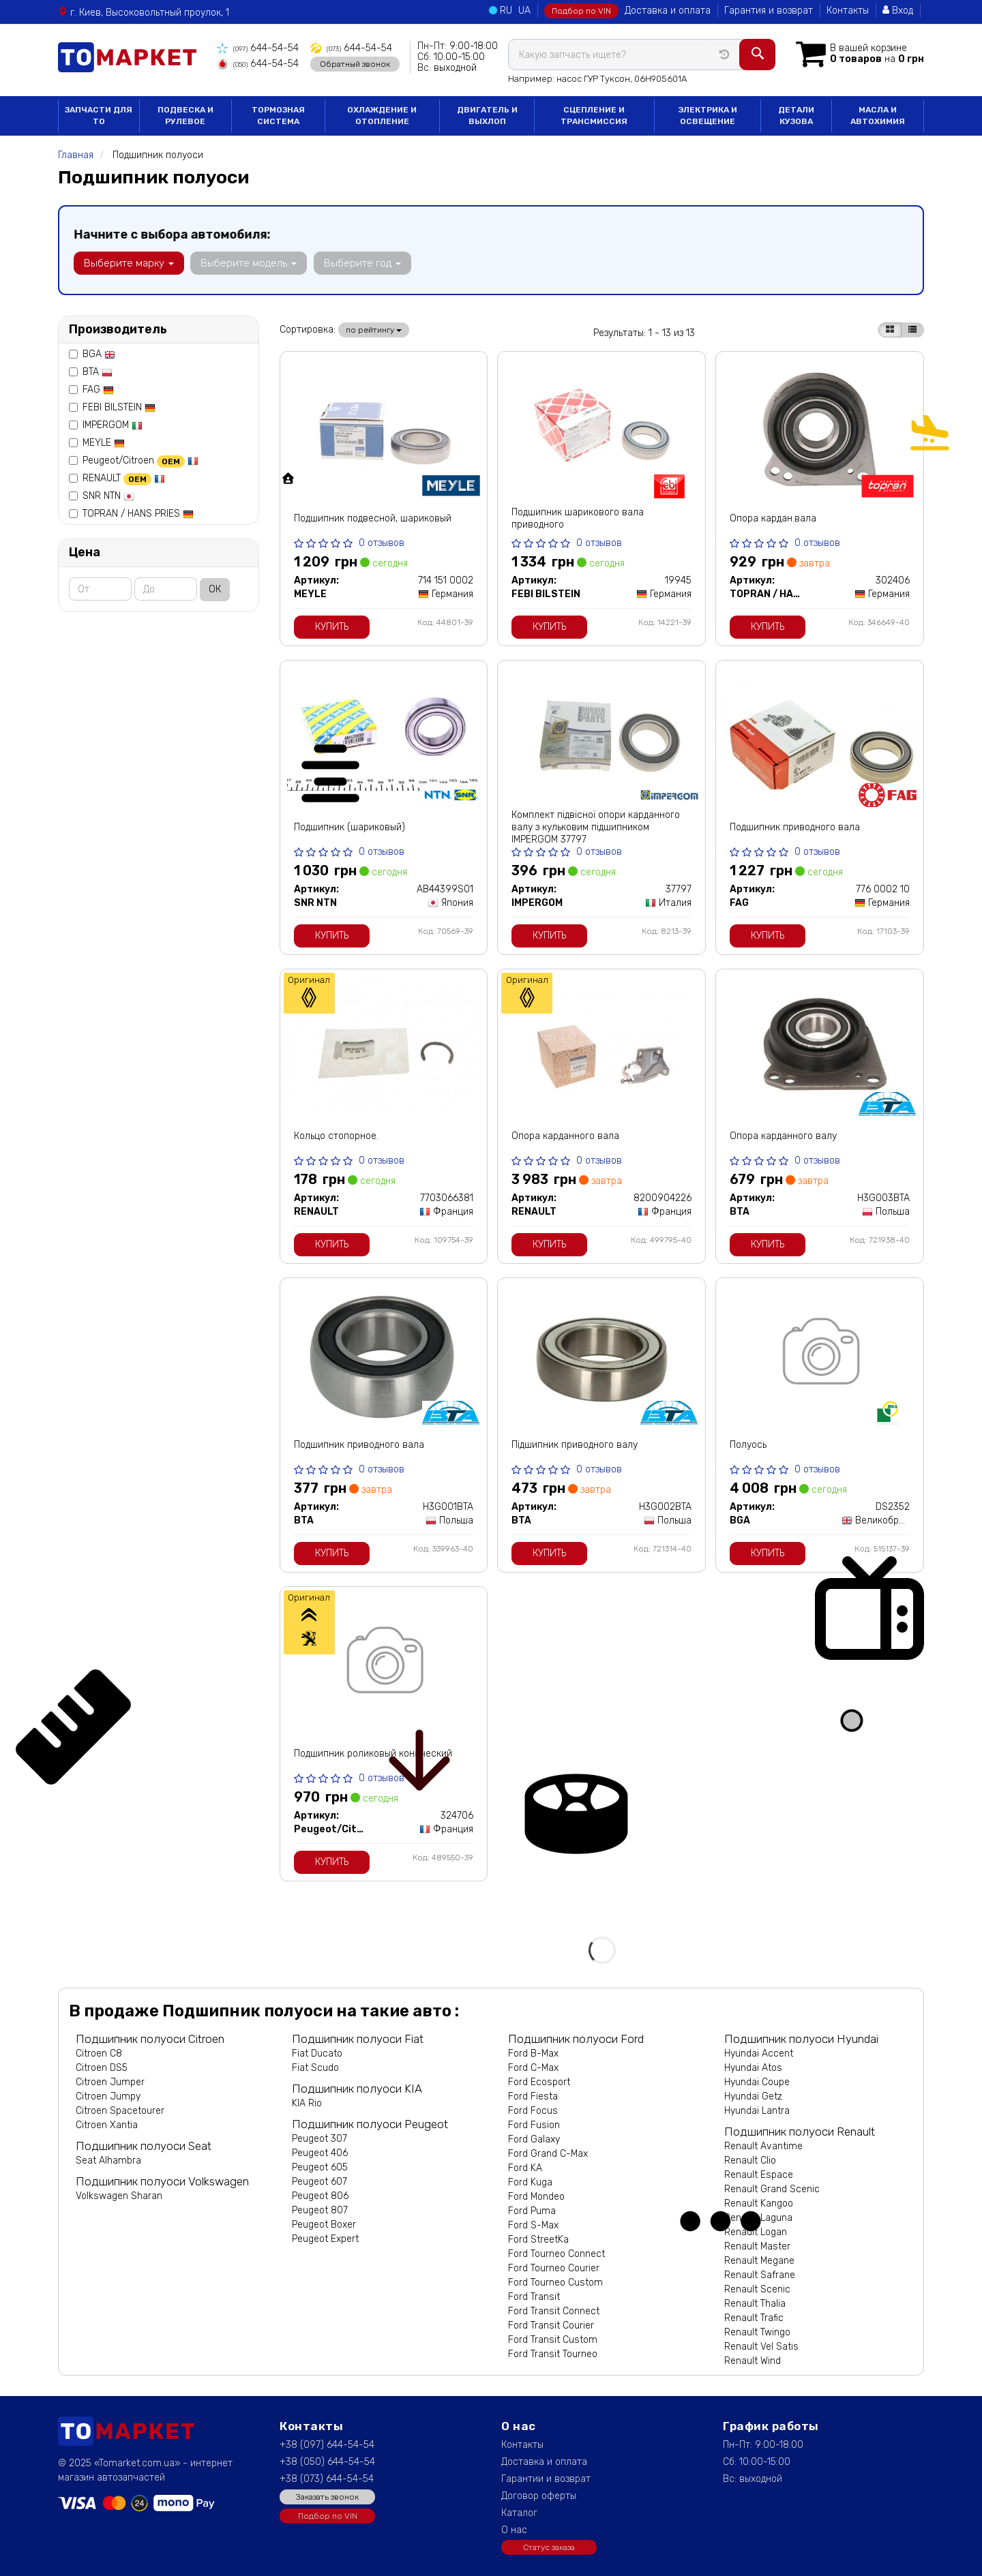  Describe the element at coordinates (419, 1760) in the screenshot. I see `download a file or content` at that location.